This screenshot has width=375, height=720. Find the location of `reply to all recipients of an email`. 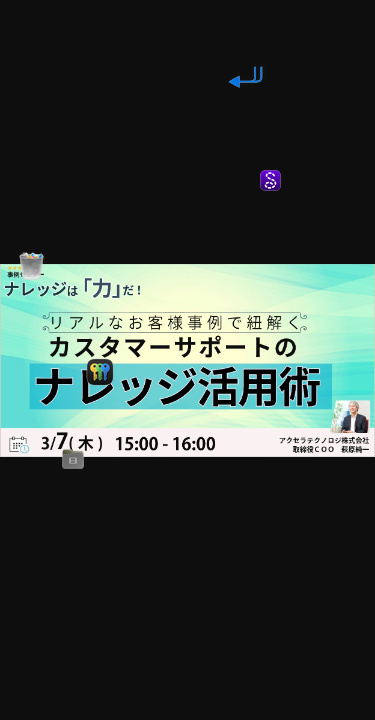

reply to all recipients of an email is located at coordinates (245, 77).